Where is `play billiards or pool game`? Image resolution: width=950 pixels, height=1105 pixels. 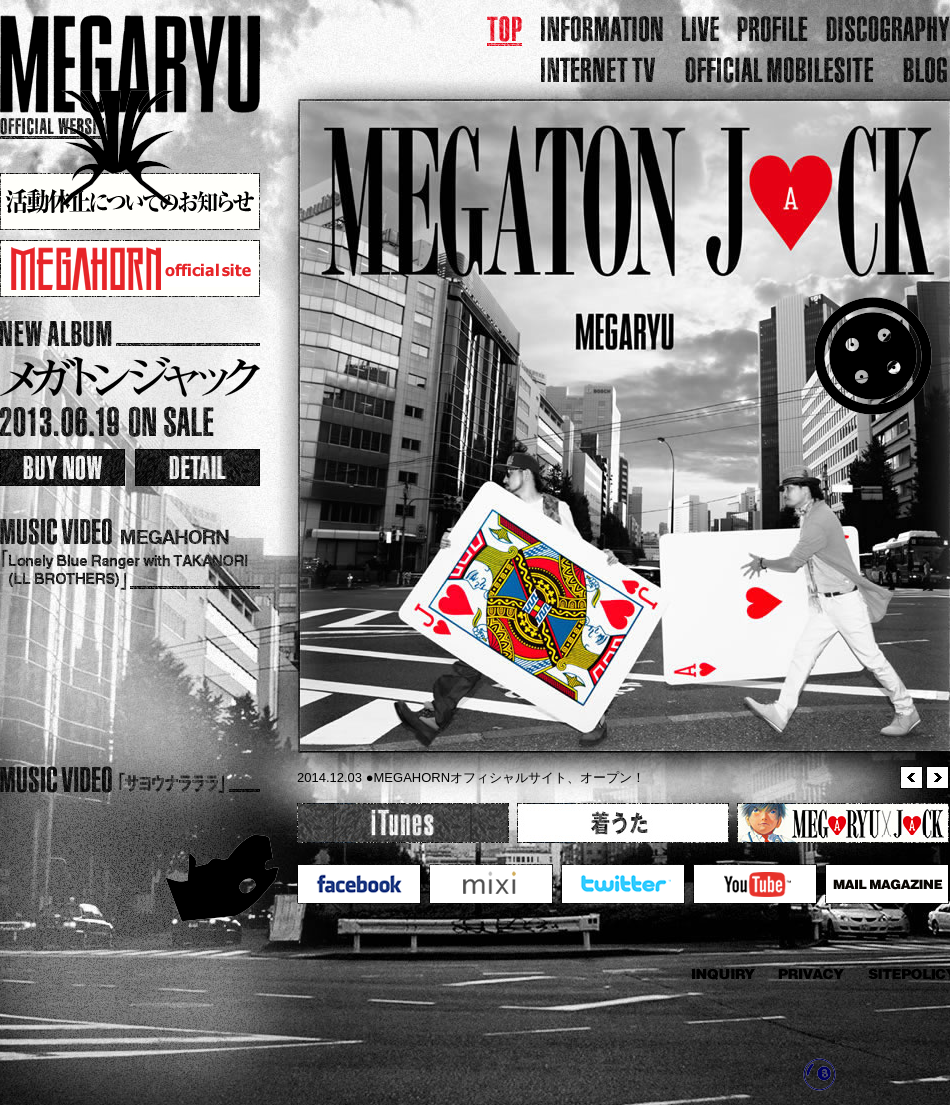 play billiards or pool game is located at coordinates (819, 1074).